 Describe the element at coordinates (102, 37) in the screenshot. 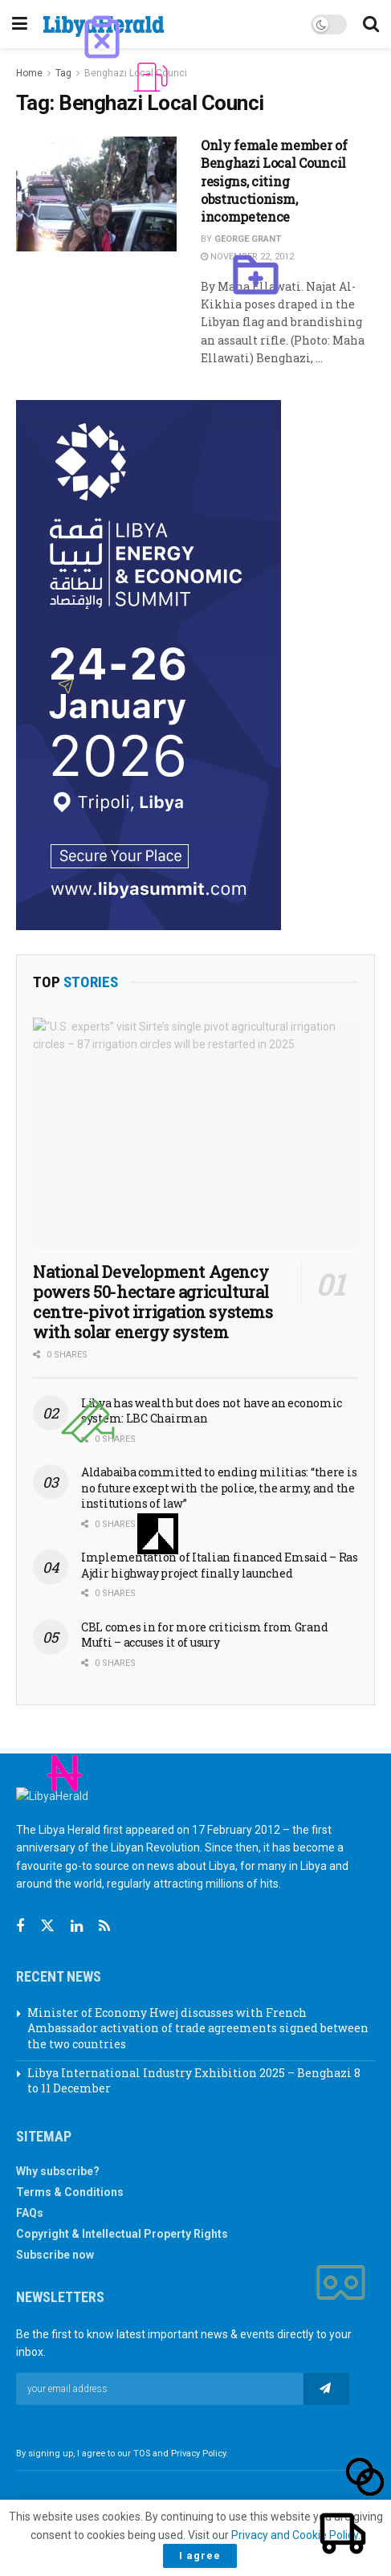

I see `clear clipboard contents` at that location.